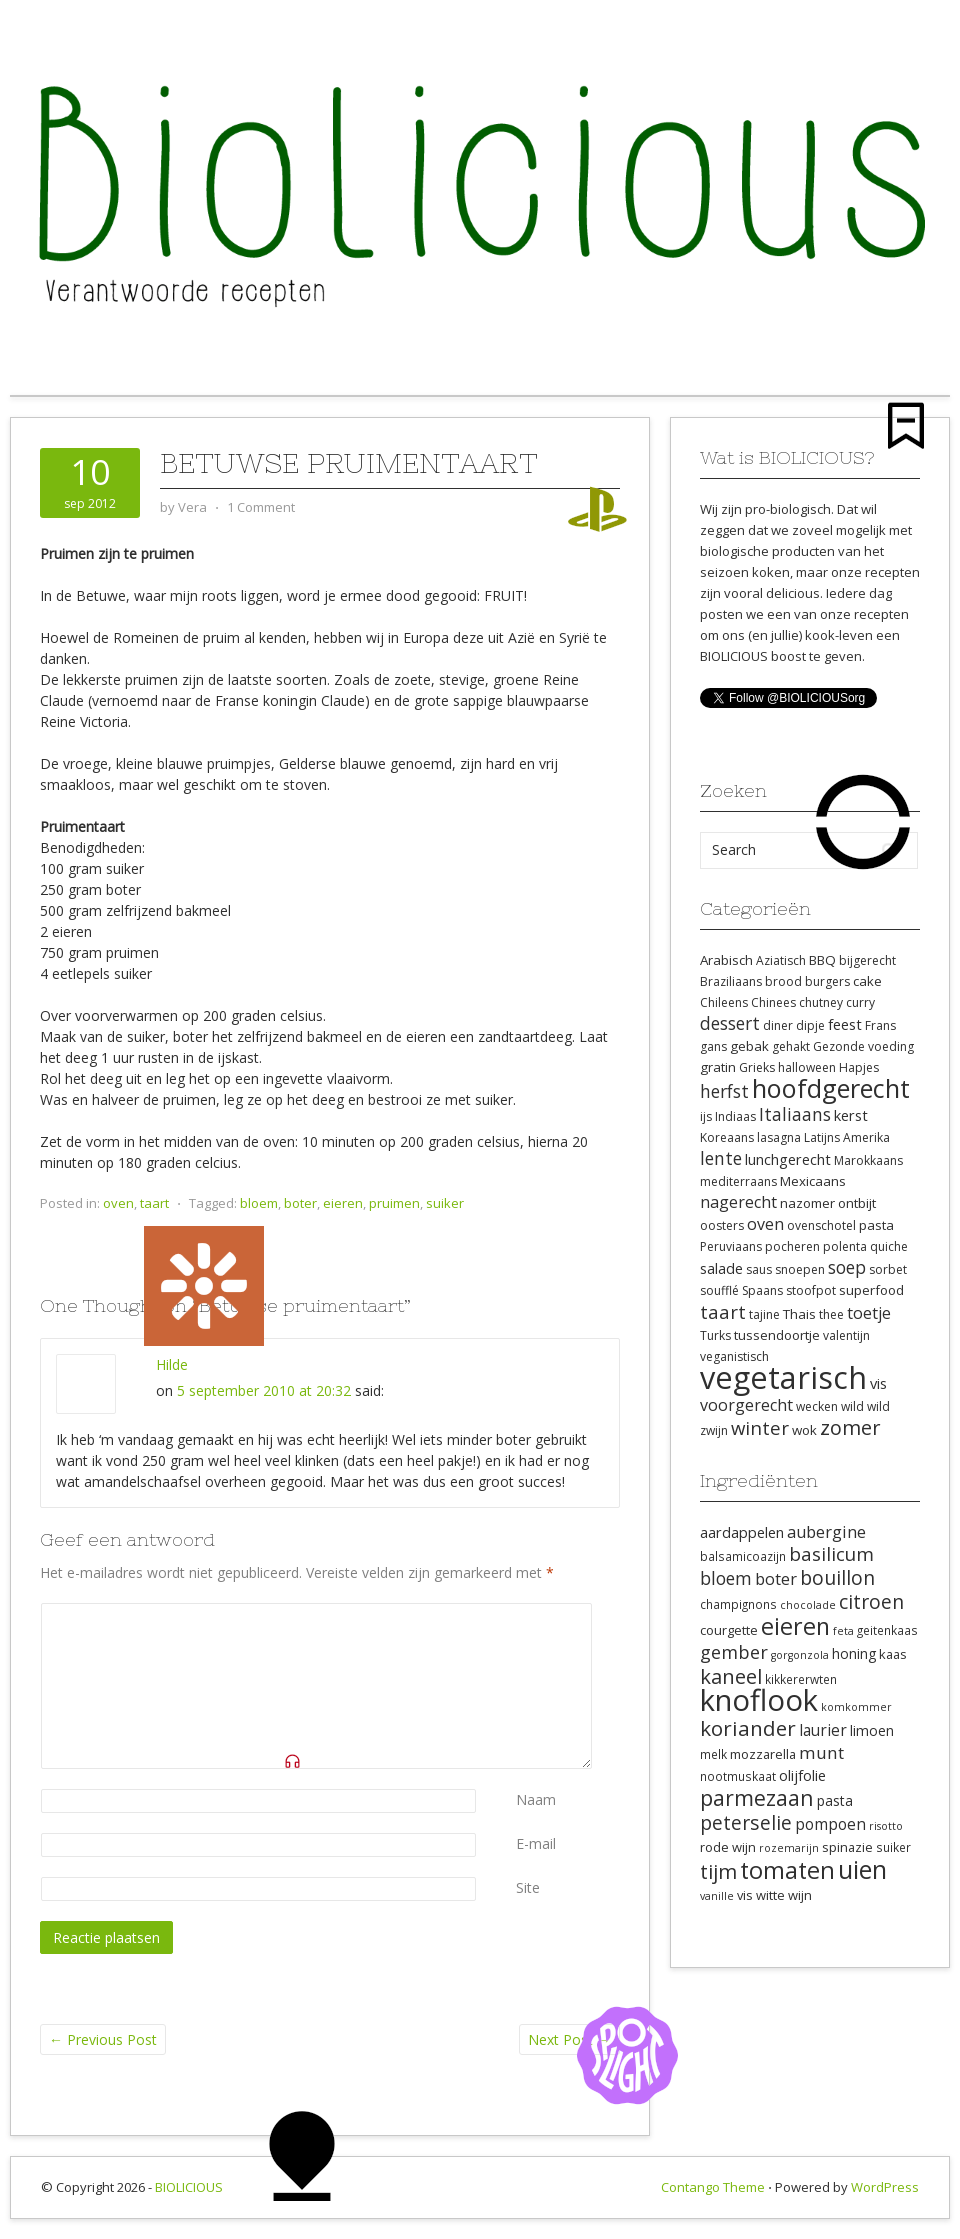 The image size is (960, 2239). What do you see at coordinates (292, 1761) in the screenshot?
I see `access audio or music settings` at bounding box center [292, 1761].